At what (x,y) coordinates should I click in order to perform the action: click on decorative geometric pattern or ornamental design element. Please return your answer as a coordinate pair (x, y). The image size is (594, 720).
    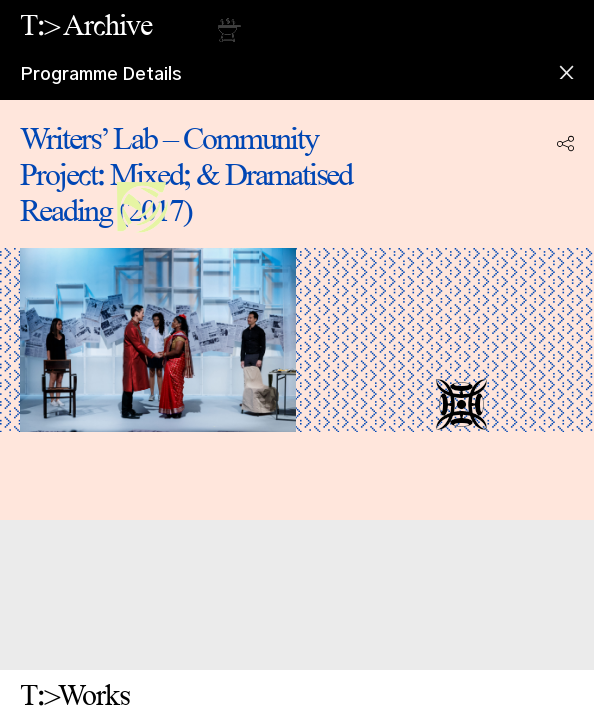
    Looking at the image, I should click on (461, 404).